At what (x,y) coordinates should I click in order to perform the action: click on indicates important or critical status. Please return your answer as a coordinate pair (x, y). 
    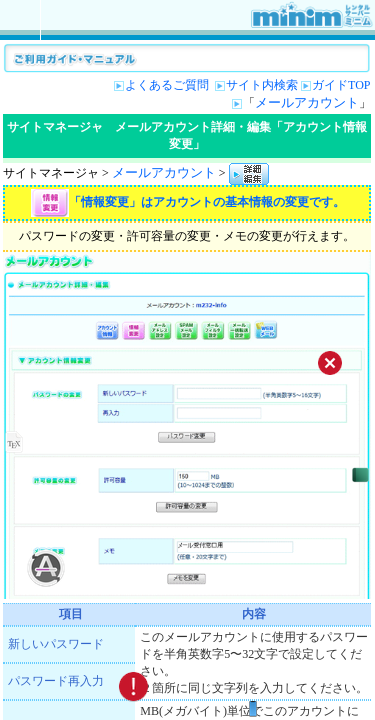
    Looking at the image, I should click on (133, 686).